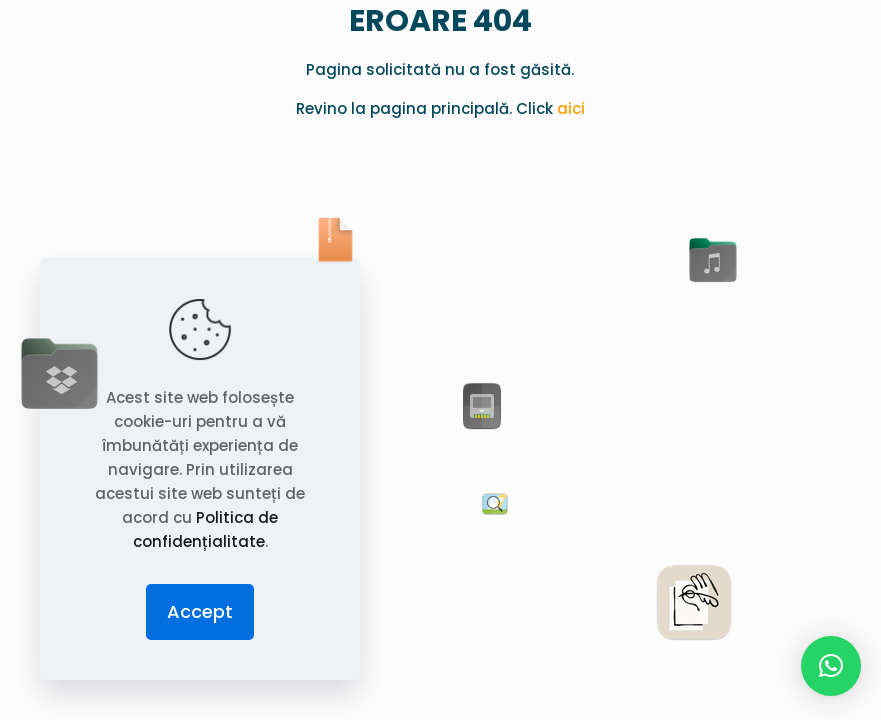  What do you see at coordinates (482, 406) in the screenshot?
I see `NES game ROM file` at bounding box center [482, 406].